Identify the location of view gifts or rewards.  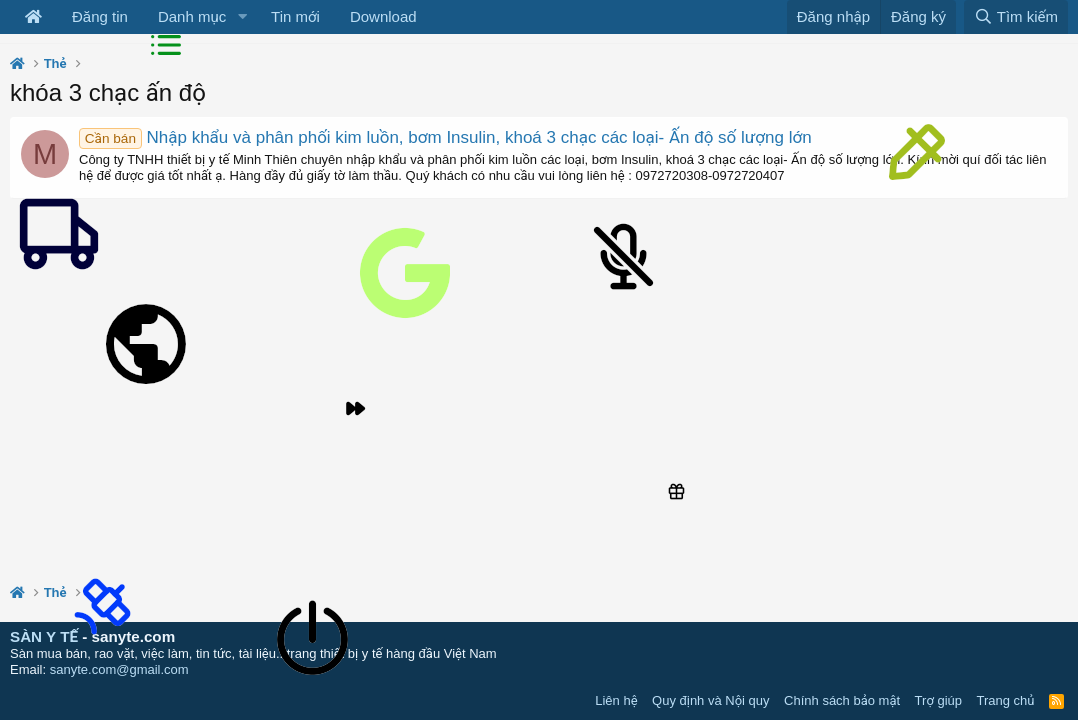
(676, 491).